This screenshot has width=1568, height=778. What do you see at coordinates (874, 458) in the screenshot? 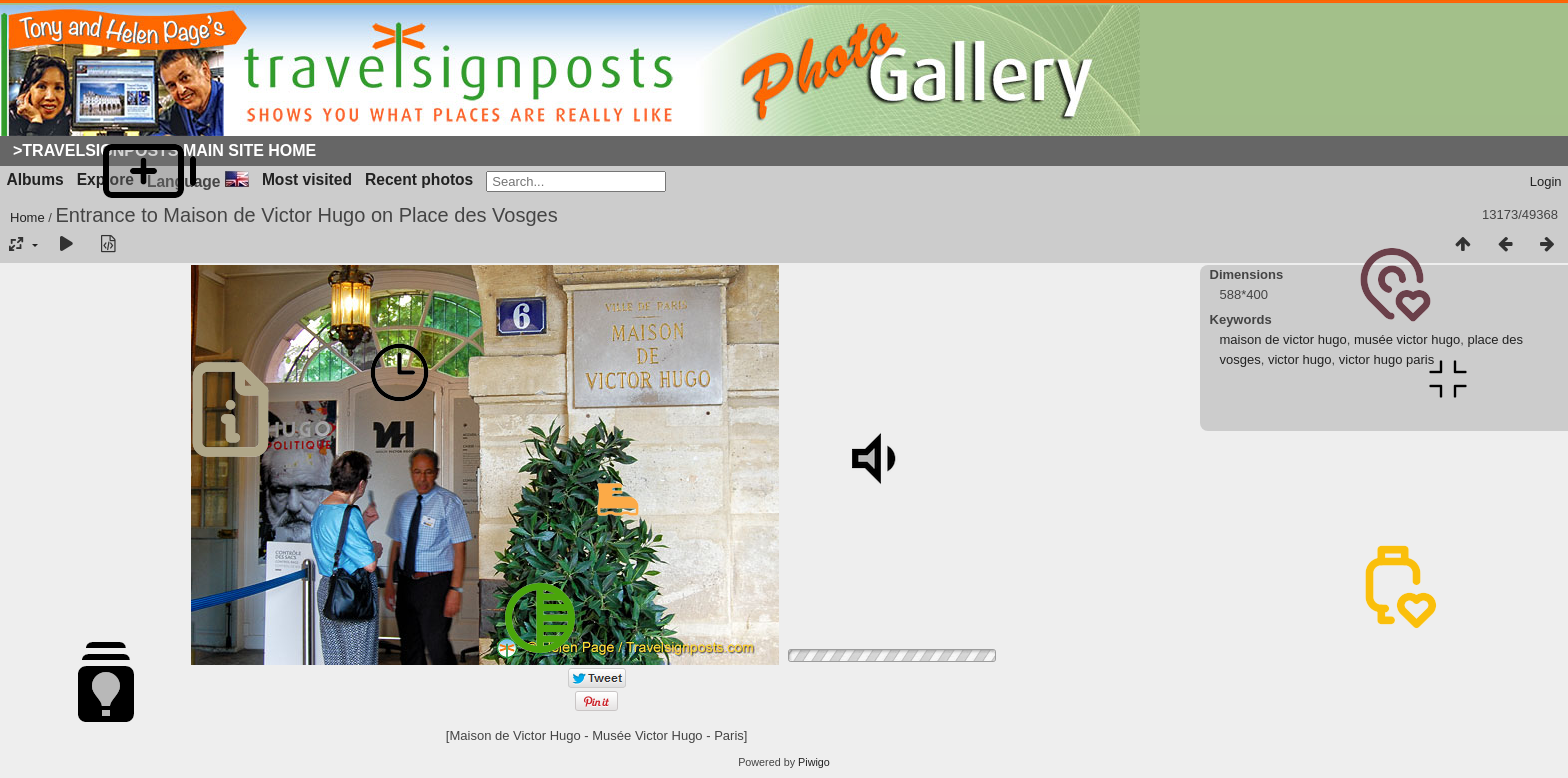
I see `decrease audio volume` at bounding box center [874, 458].